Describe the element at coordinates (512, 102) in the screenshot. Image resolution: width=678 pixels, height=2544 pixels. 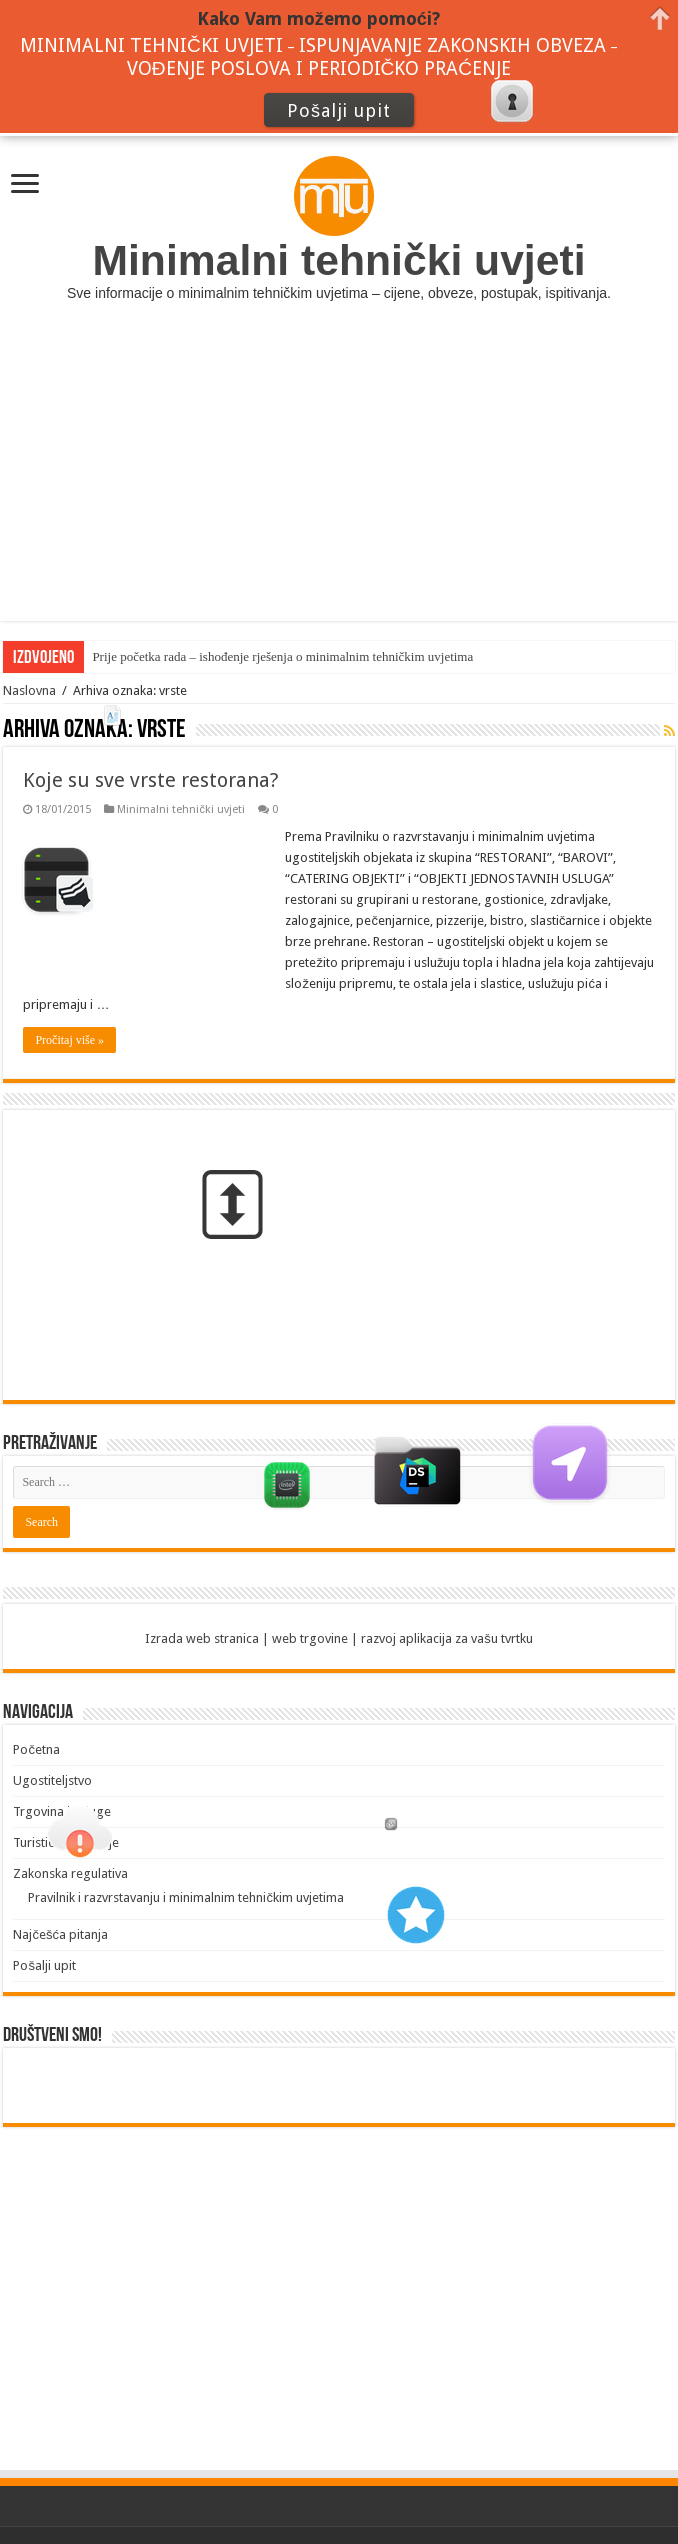
I see `enter password to authenticate` at that location.